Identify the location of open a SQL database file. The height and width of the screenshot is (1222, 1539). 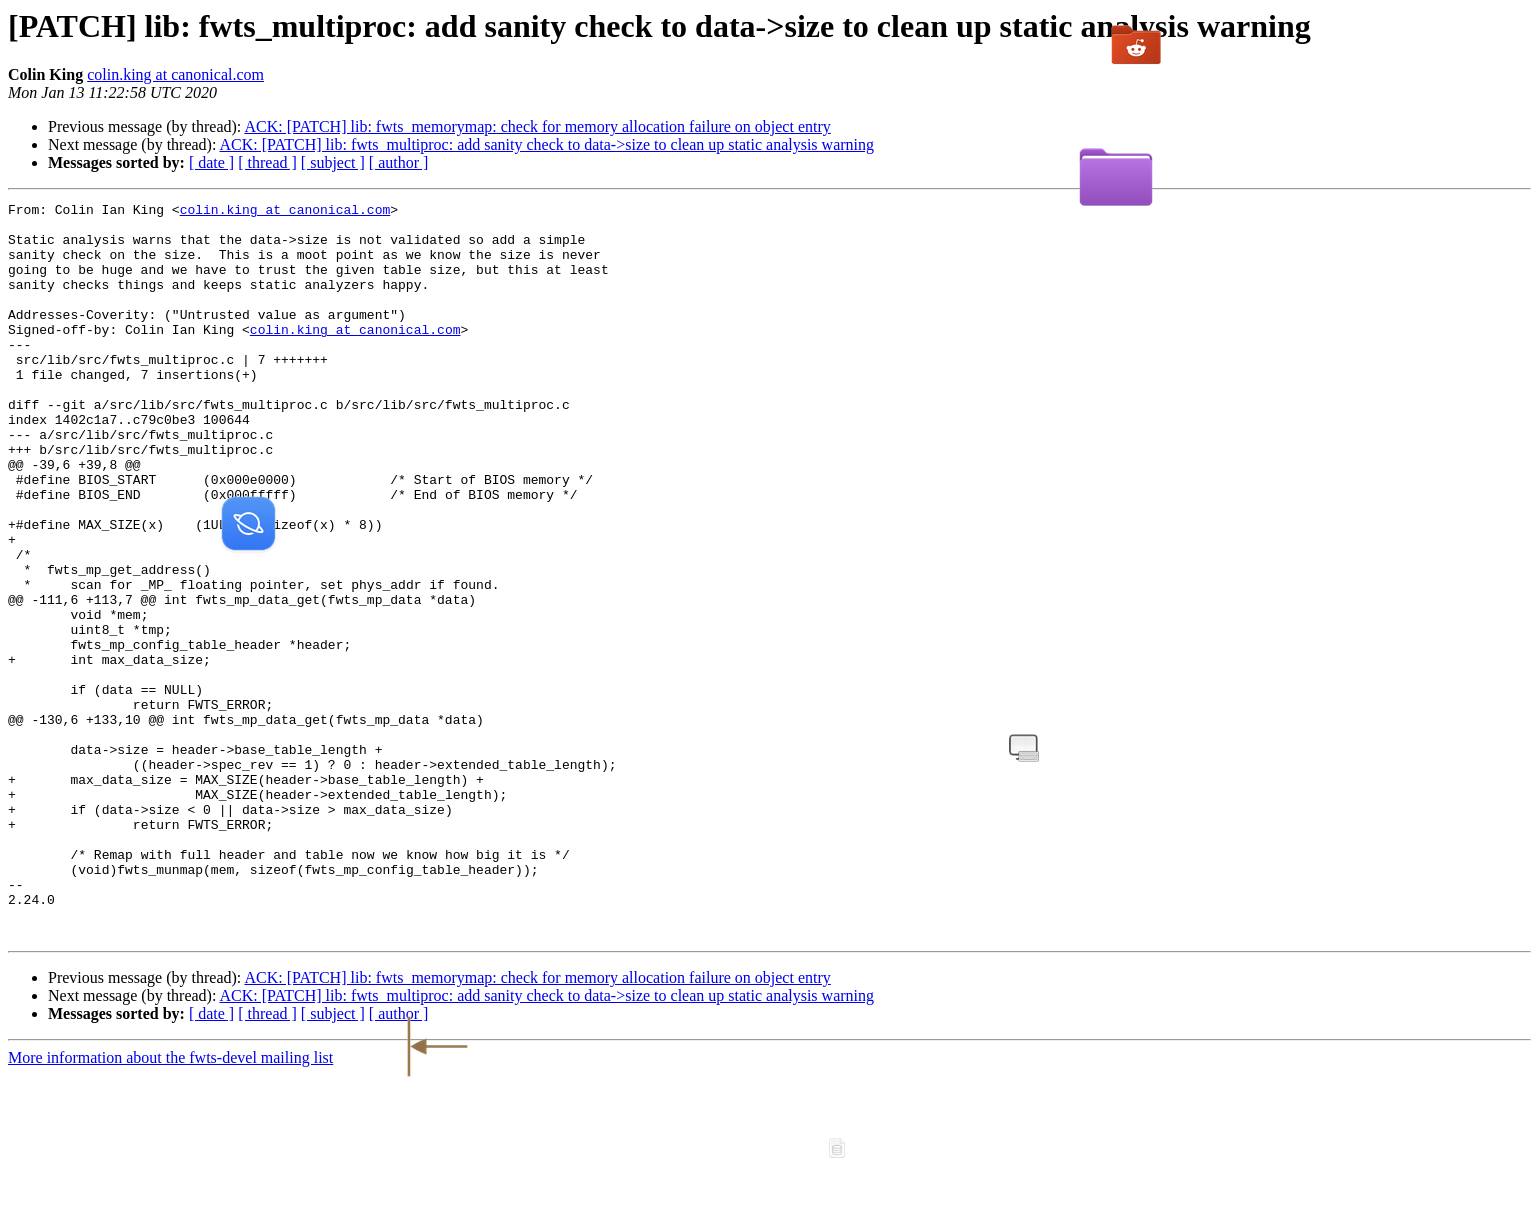
(837, 1148).